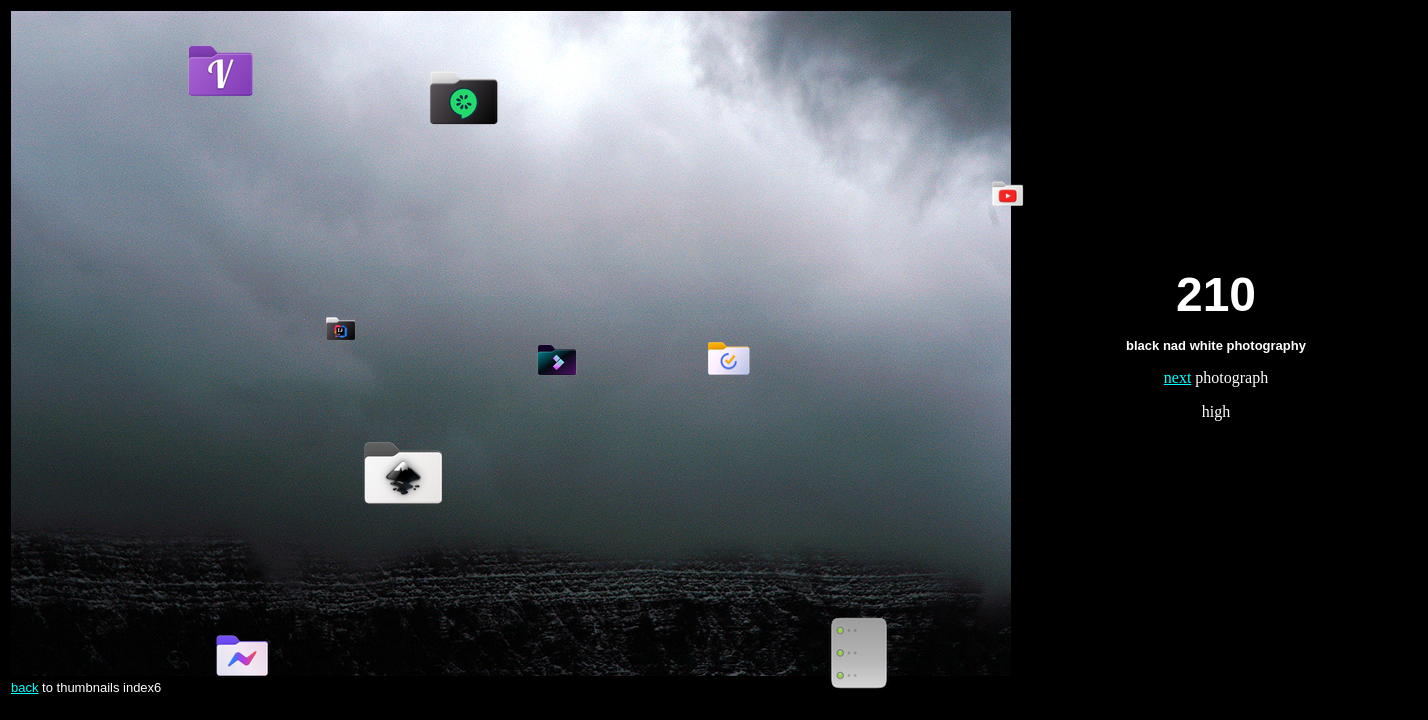 The width and height of the screenshot is (1428, 720). Describe the element at coordinates (340, 329) in the screenshot. I see `open folder containing IntelliJ IDEA projects` at that location.